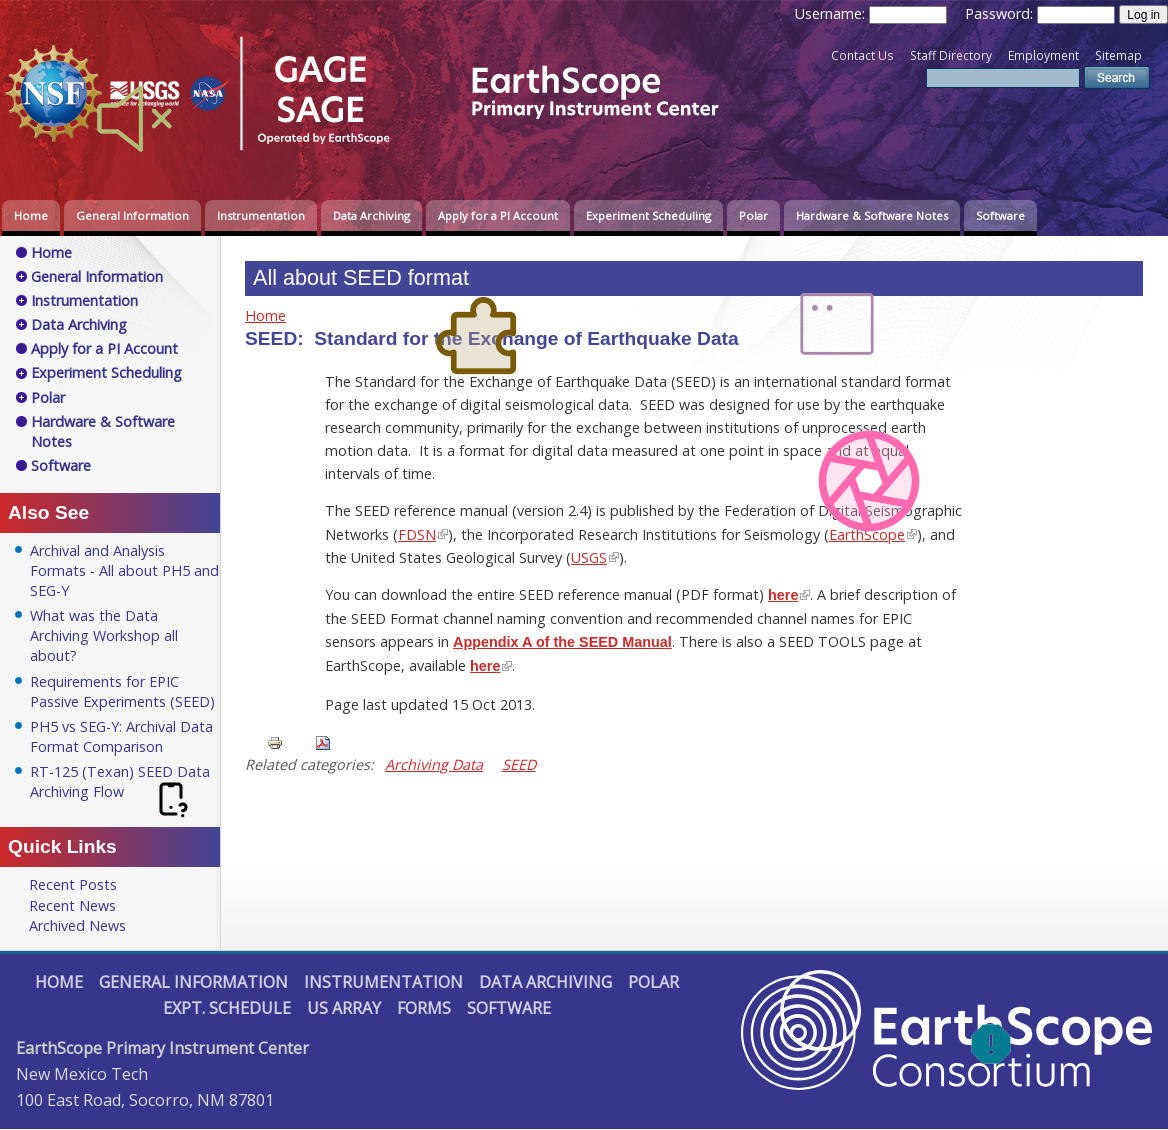 This screenshot has width=1168, height=1130. I want to click on indicates a critical warning or error state, so click(991, 1044).